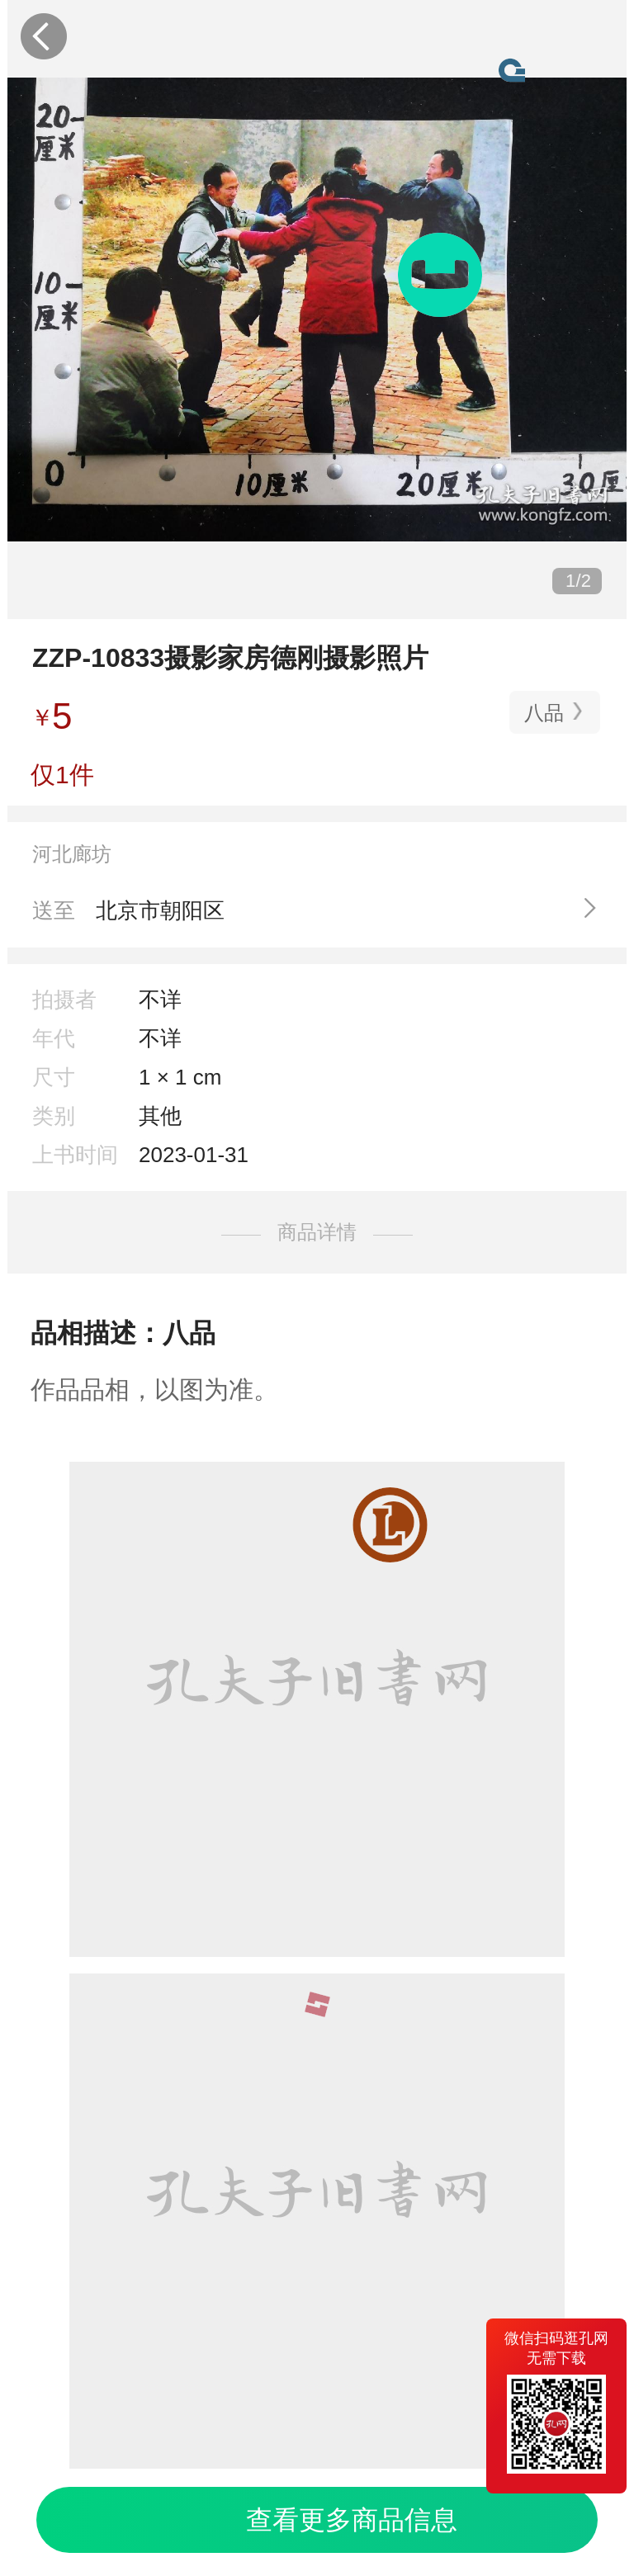 Image resolution: width=634 pixels, height=2576 pixels. I want to click on open Roblox Studio, so click(317, 2004).